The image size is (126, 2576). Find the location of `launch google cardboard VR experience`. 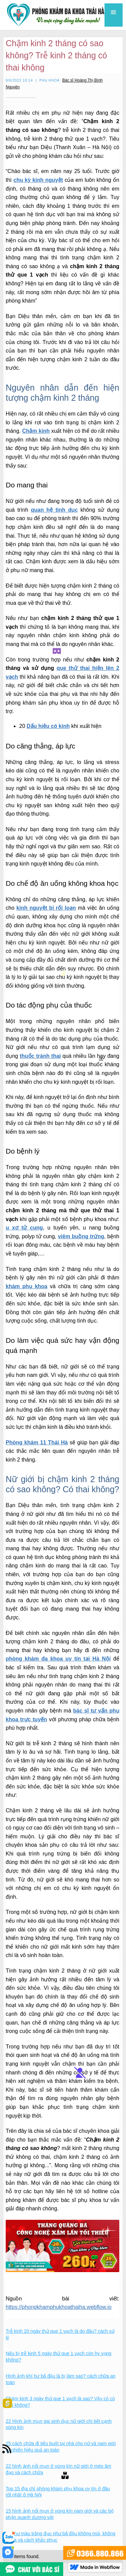

launch google cardboard VR experience is located at coordinates (57, 651).